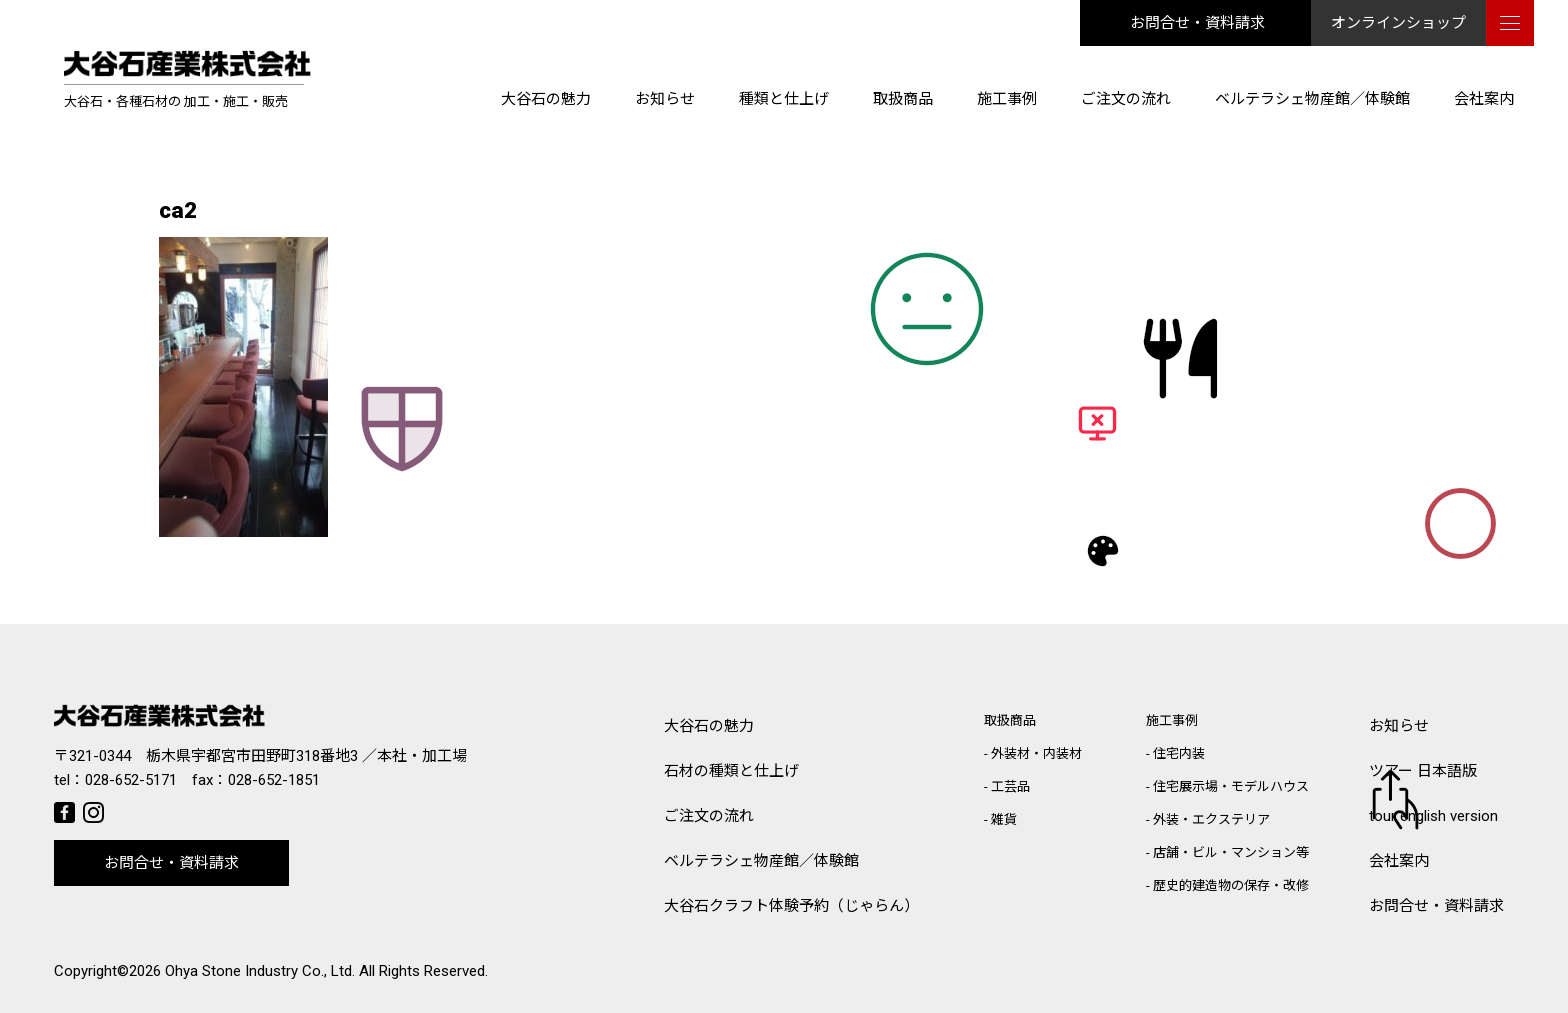 This screenshot has height=1013, width=1568. What do you see at coordinates (1460, 523) in the screenshot?
I see `unselected radio button or checkbox option` at bounding box center [1460, 523].